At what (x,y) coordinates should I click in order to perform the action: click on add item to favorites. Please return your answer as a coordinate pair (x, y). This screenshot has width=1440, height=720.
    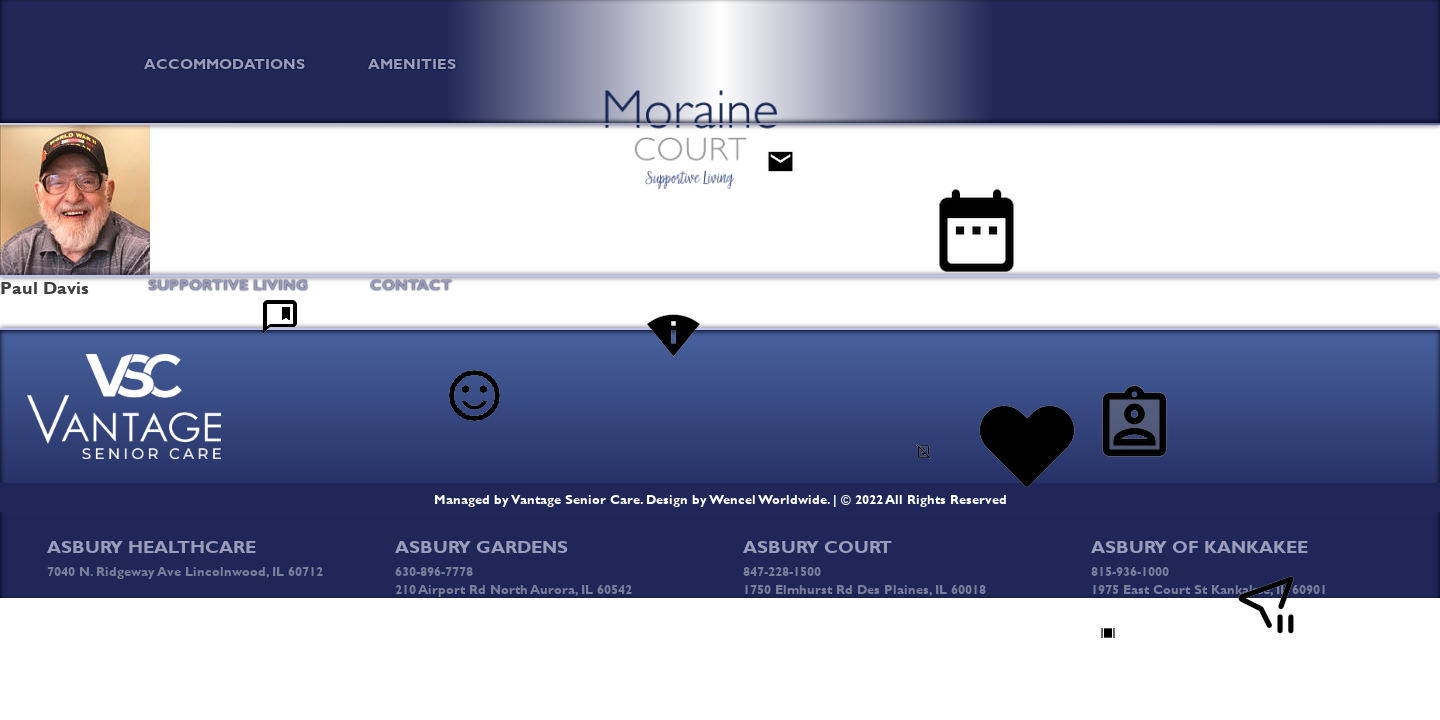
    Looking at the image, I should click on (1027, 443).